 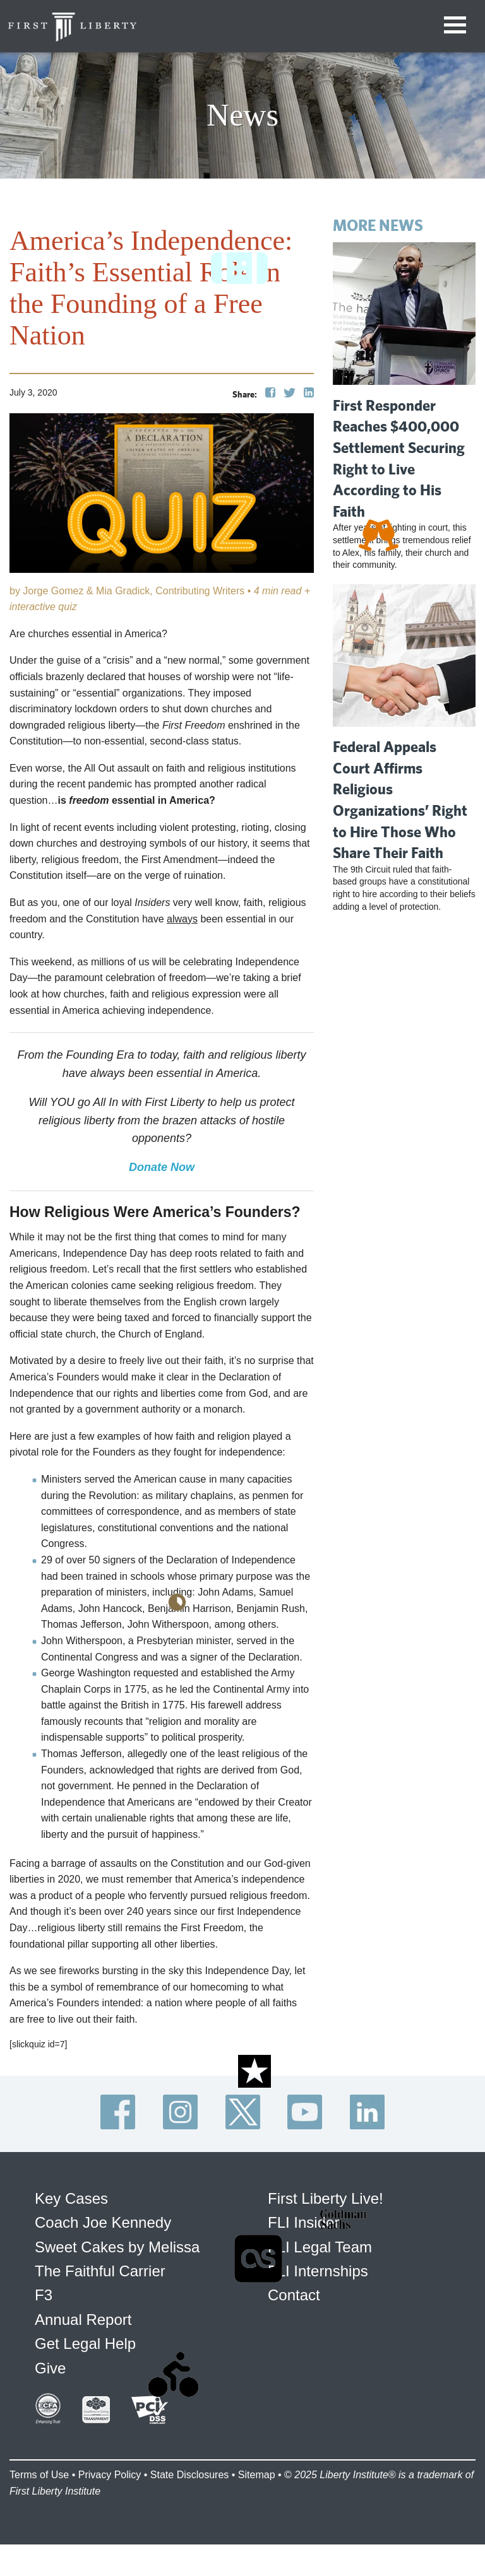 I want to click on access cycling or bike-related features, so click(x=173, y=2374).